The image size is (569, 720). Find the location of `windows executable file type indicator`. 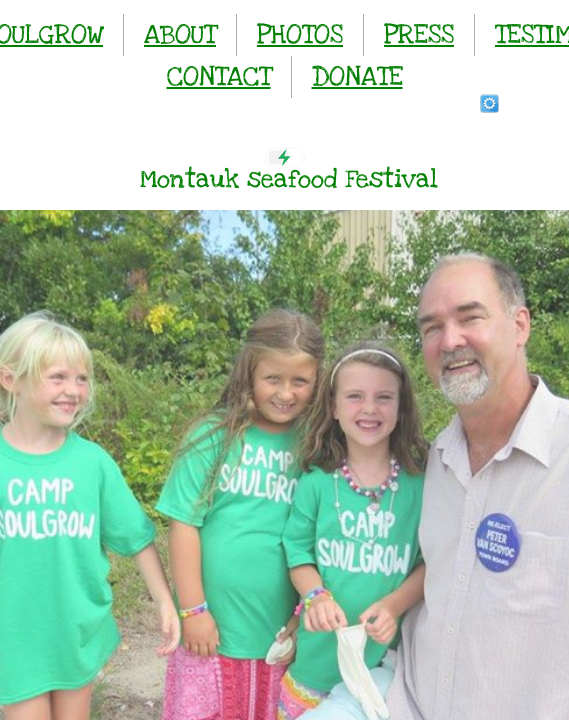

windows executable file type indicator is located at coordinates (489, 103).